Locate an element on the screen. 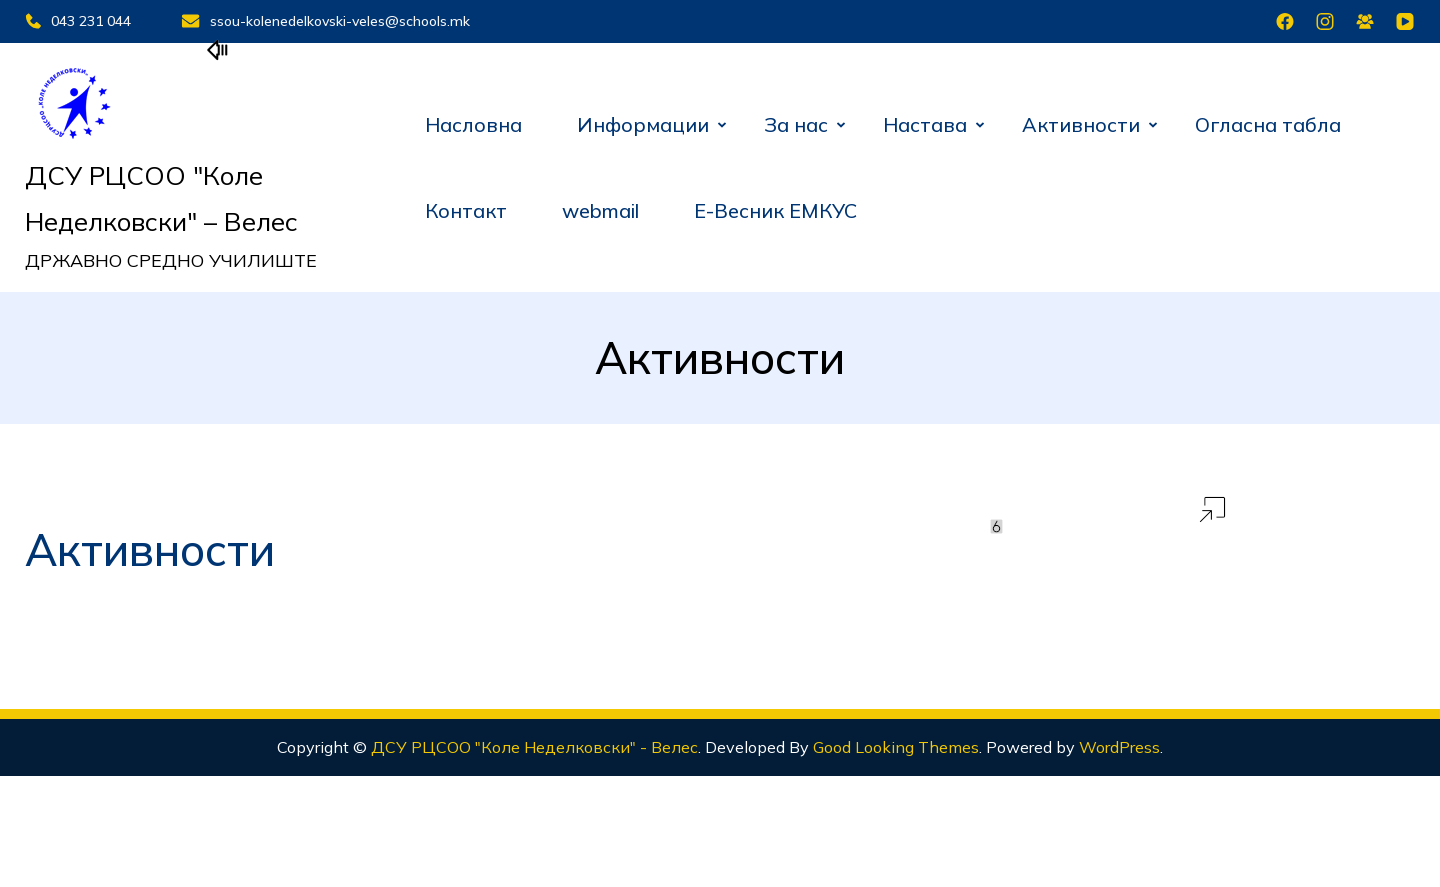 The height and width of the screenshot is (887, 1440). import or bring content into the current view is located at coordinates (1212, 509).